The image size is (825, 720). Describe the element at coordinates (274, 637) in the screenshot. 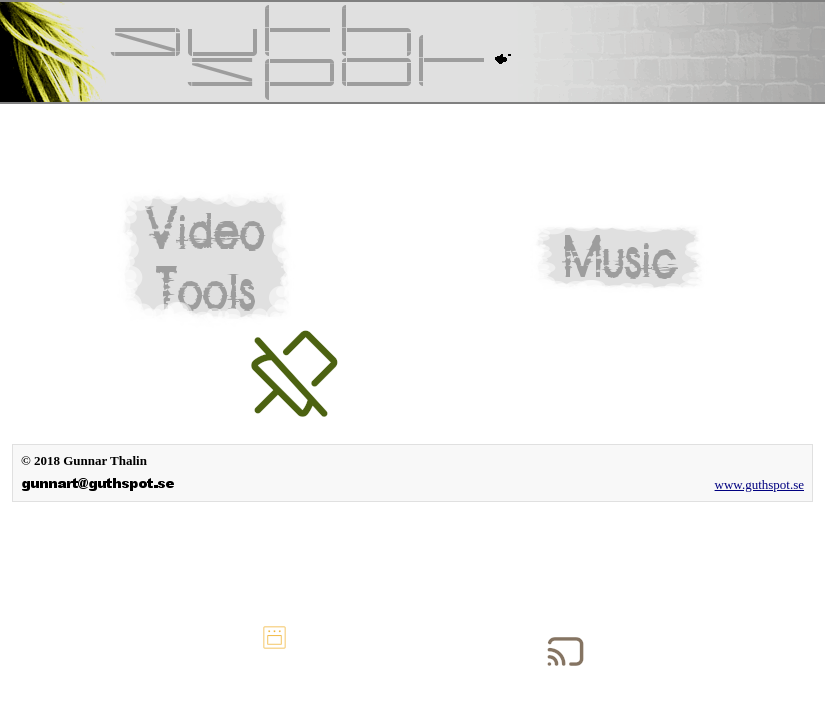

I see `access oven or cooking appliance controls` at that location.